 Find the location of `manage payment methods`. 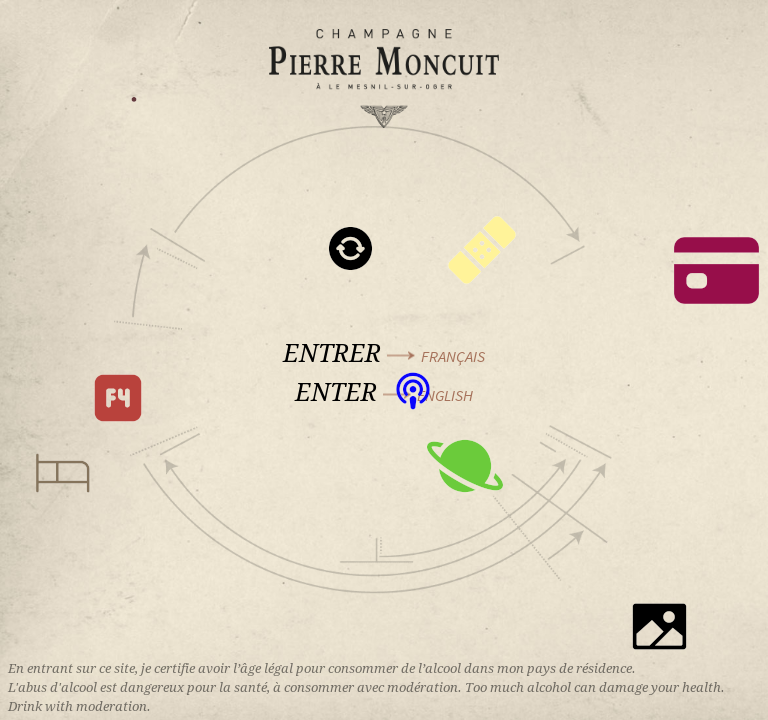

manage payment methods is located at coordinates (716, 270).